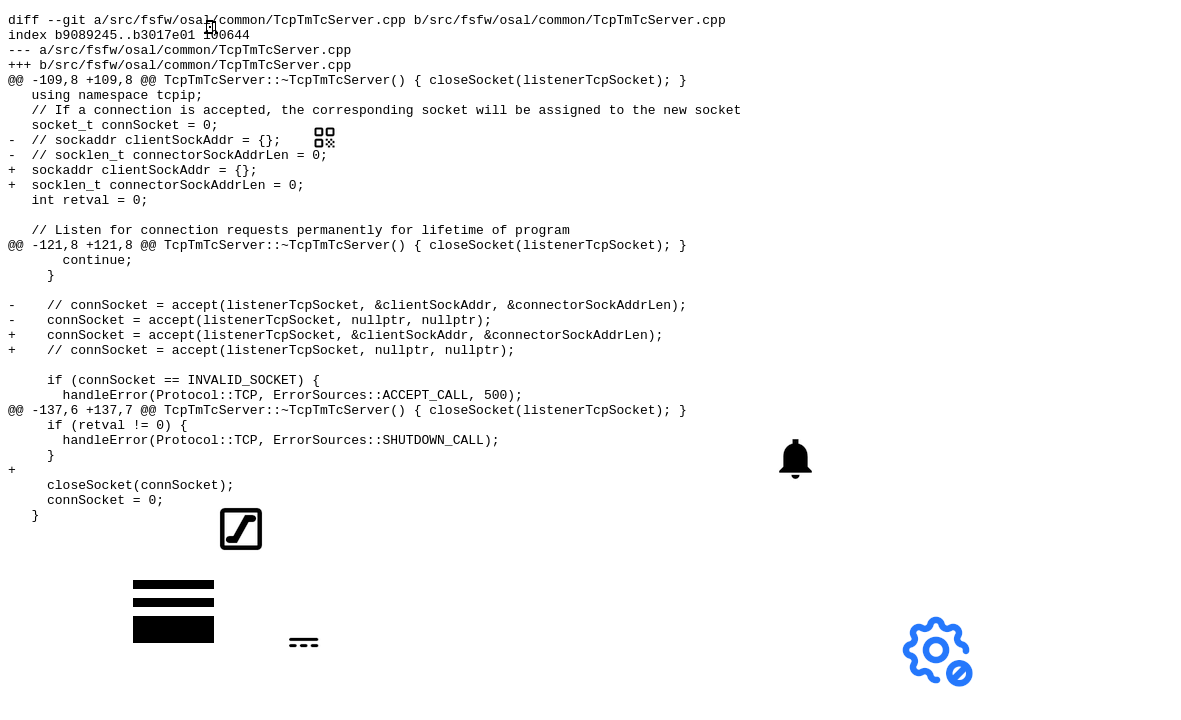 The height and width of the screenshot is (720, 1181). What do you see at coordinates (324, 137) in the screenshot?
I see `scan or generate a QR code` at bounding box center [324, 137].